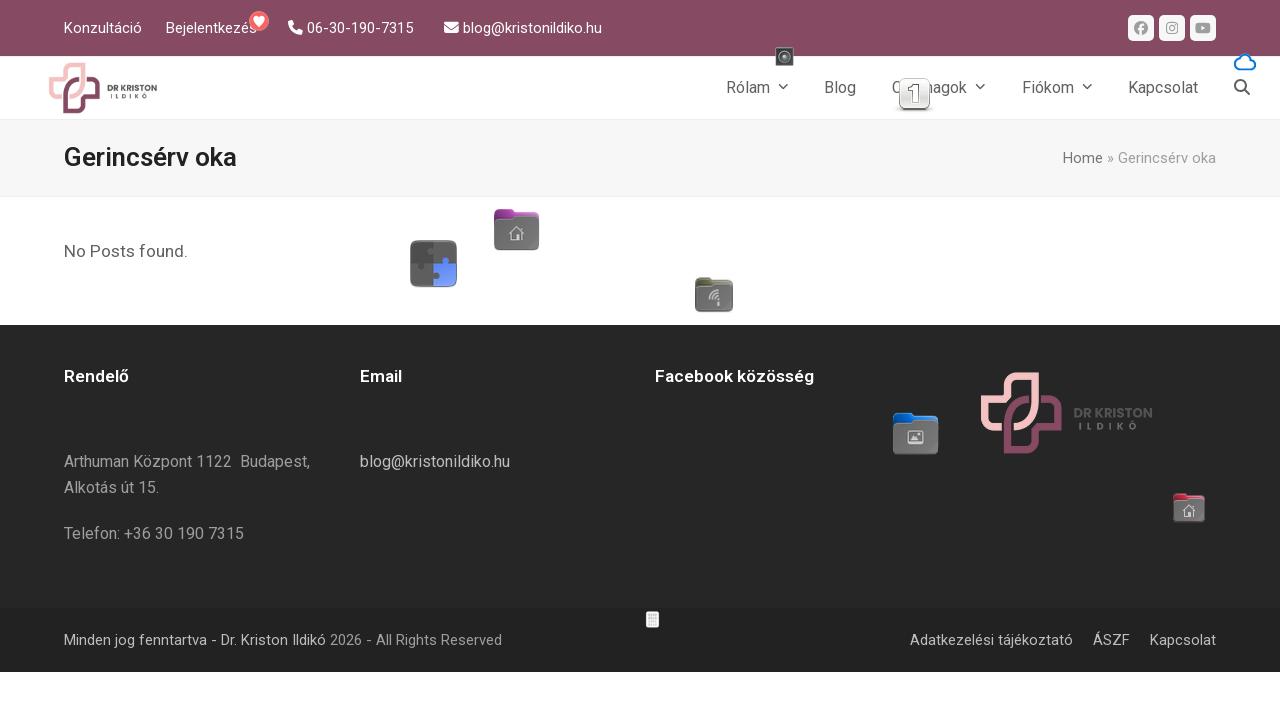 The width and height of the screenshot is (1280, 720). Describe the element at coordinates (784, 56) in the screenshot. I see `access sound and audio settings` at that location.